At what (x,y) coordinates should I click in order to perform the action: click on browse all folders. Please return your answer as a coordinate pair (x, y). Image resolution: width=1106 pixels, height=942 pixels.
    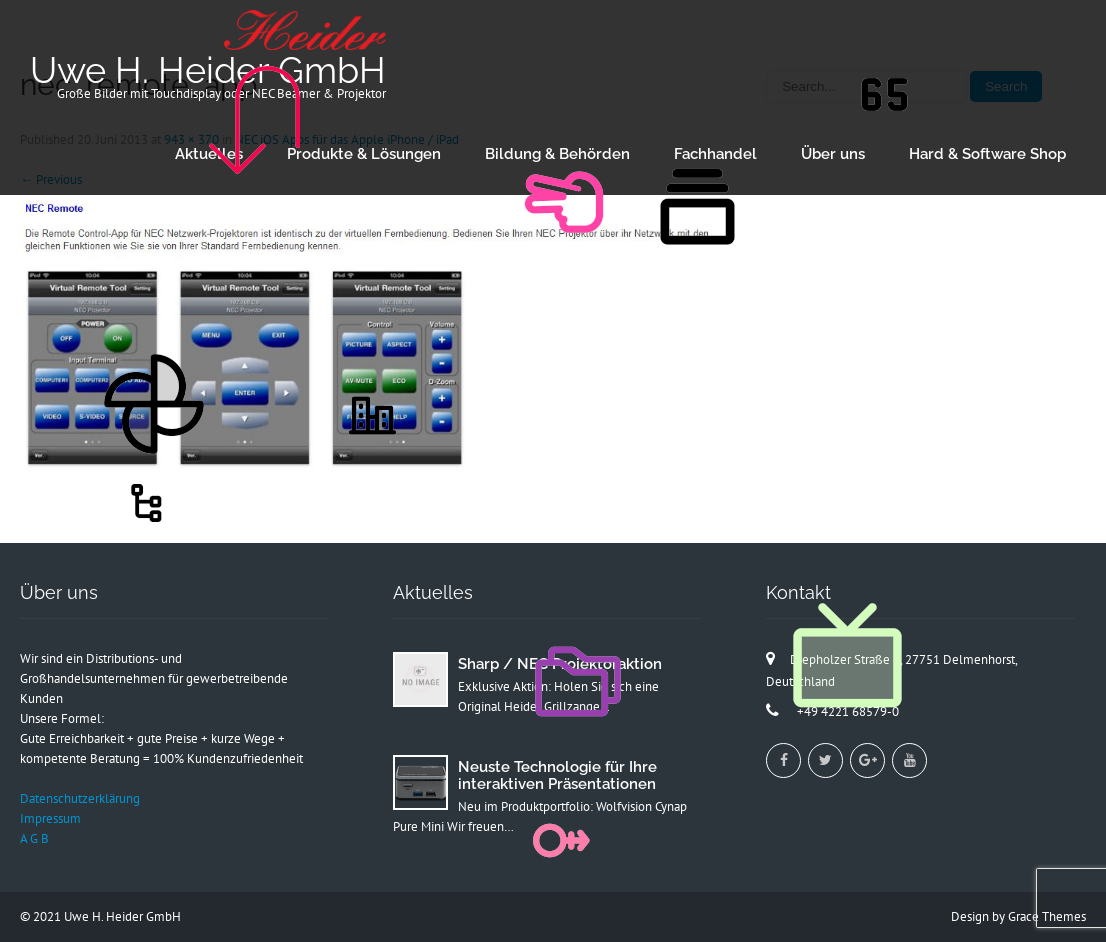
    Looking at the image, I should click on (576, 681).